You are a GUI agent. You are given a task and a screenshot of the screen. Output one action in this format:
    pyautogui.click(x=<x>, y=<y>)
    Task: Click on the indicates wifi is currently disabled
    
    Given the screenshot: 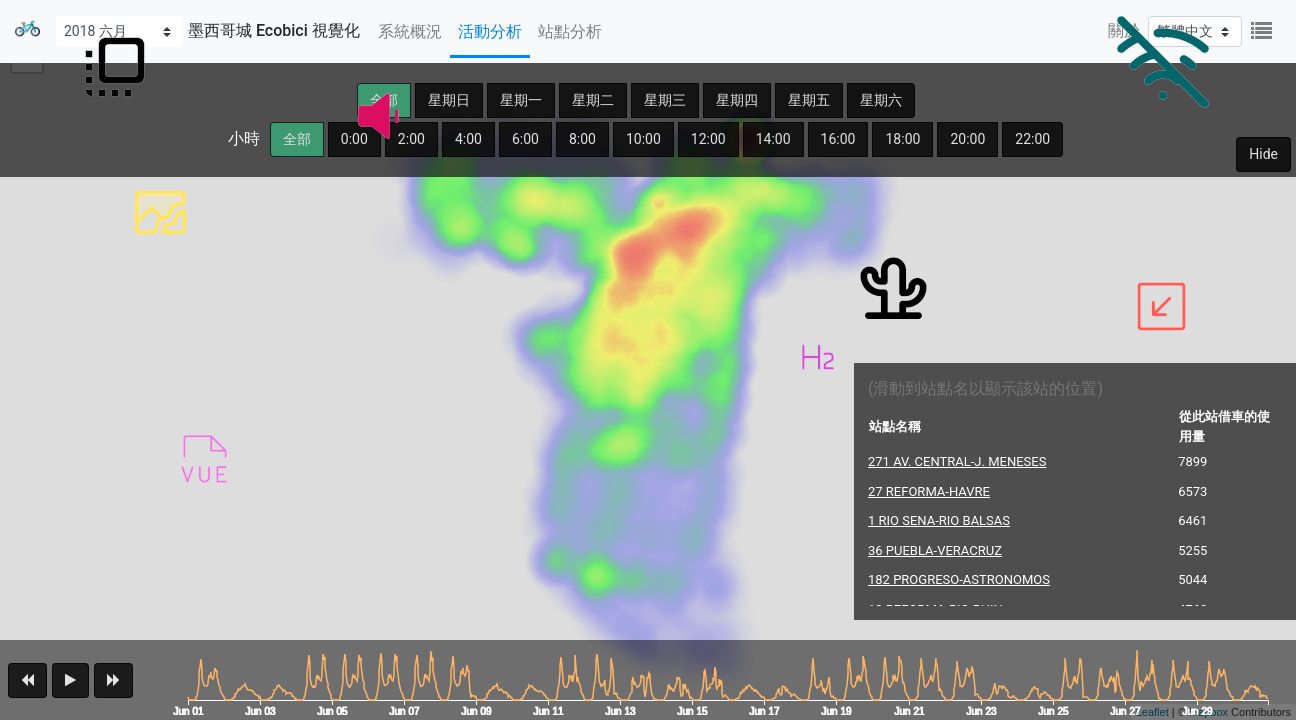 What is the action you would take?
    pyautogui.click(x=1163, y=62)
    